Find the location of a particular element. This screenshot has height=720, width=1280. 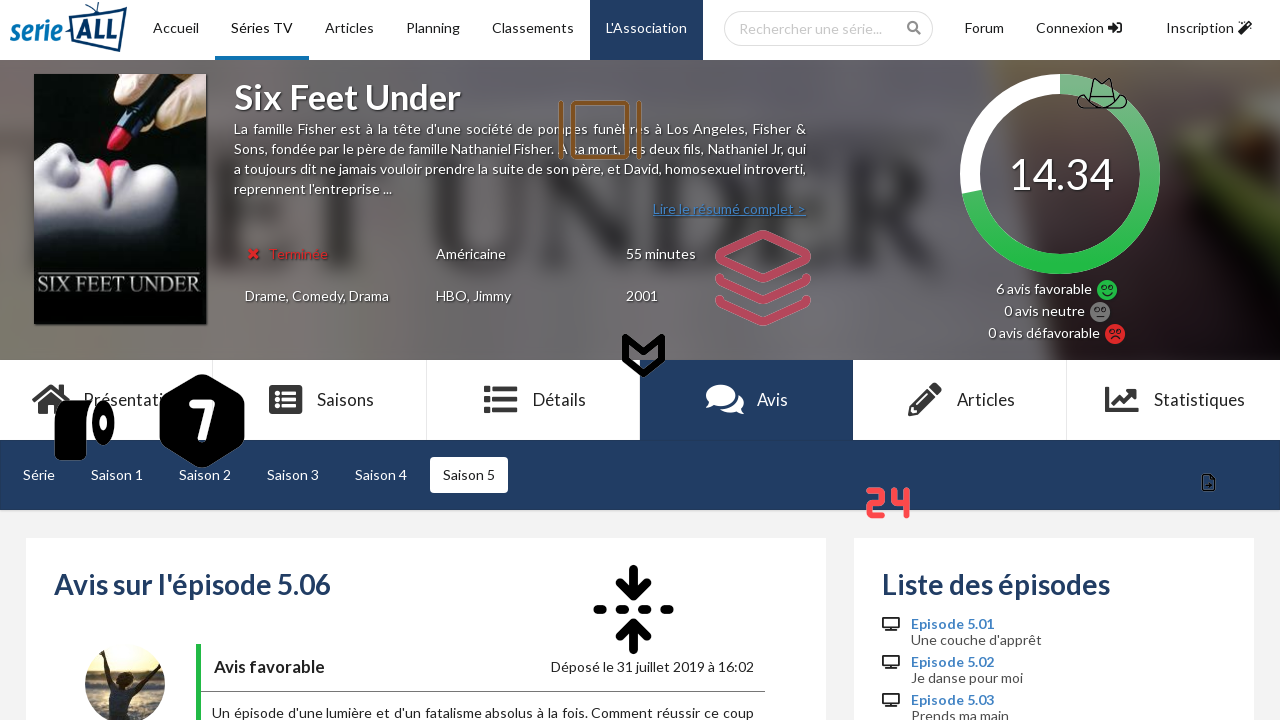

export or send file is located at coordinates (1208, 482).